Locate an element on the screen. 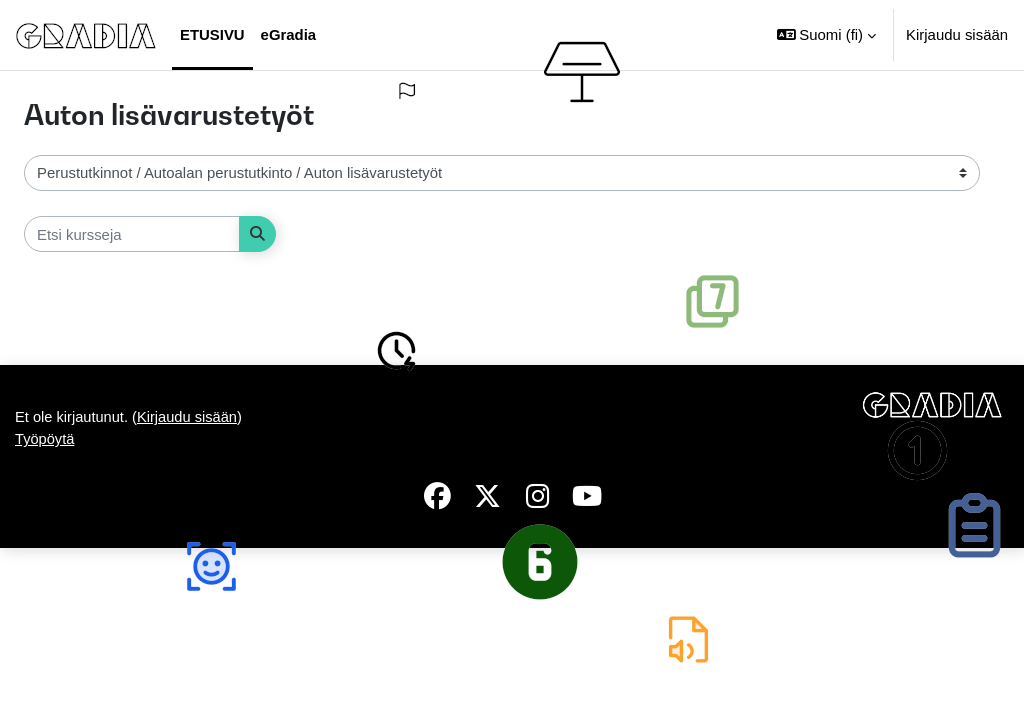 The height and width of the screenshot is (720, 1024). indicates step 6 in a numbered process is located at coordinates (540, 562).